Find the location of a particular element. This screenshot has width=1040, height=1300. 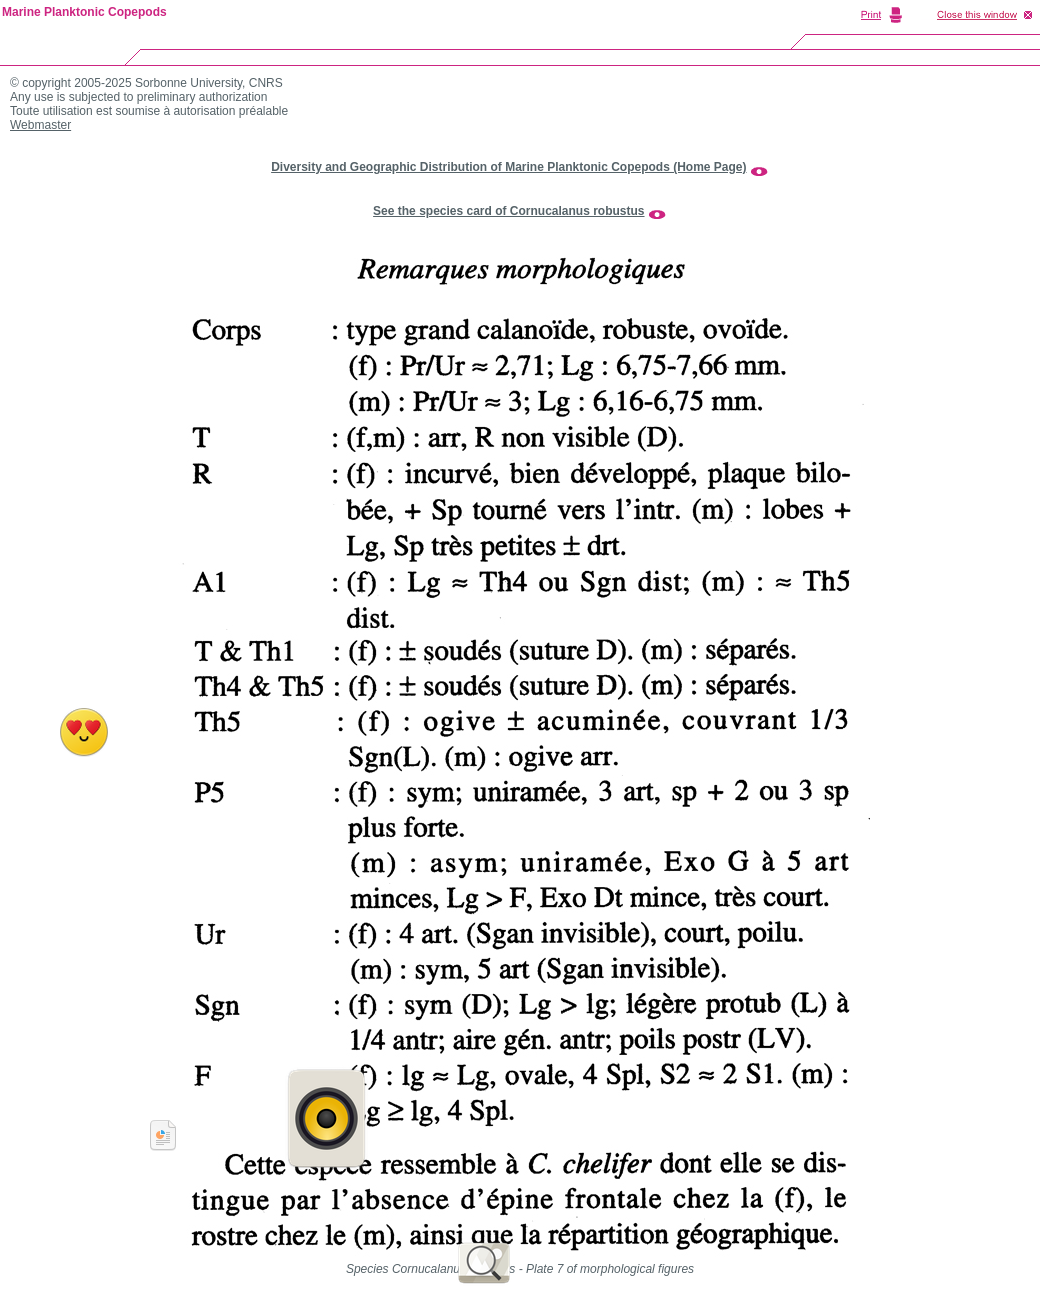

open eye of mate image viewer application is located at coordinates (484, 1263).